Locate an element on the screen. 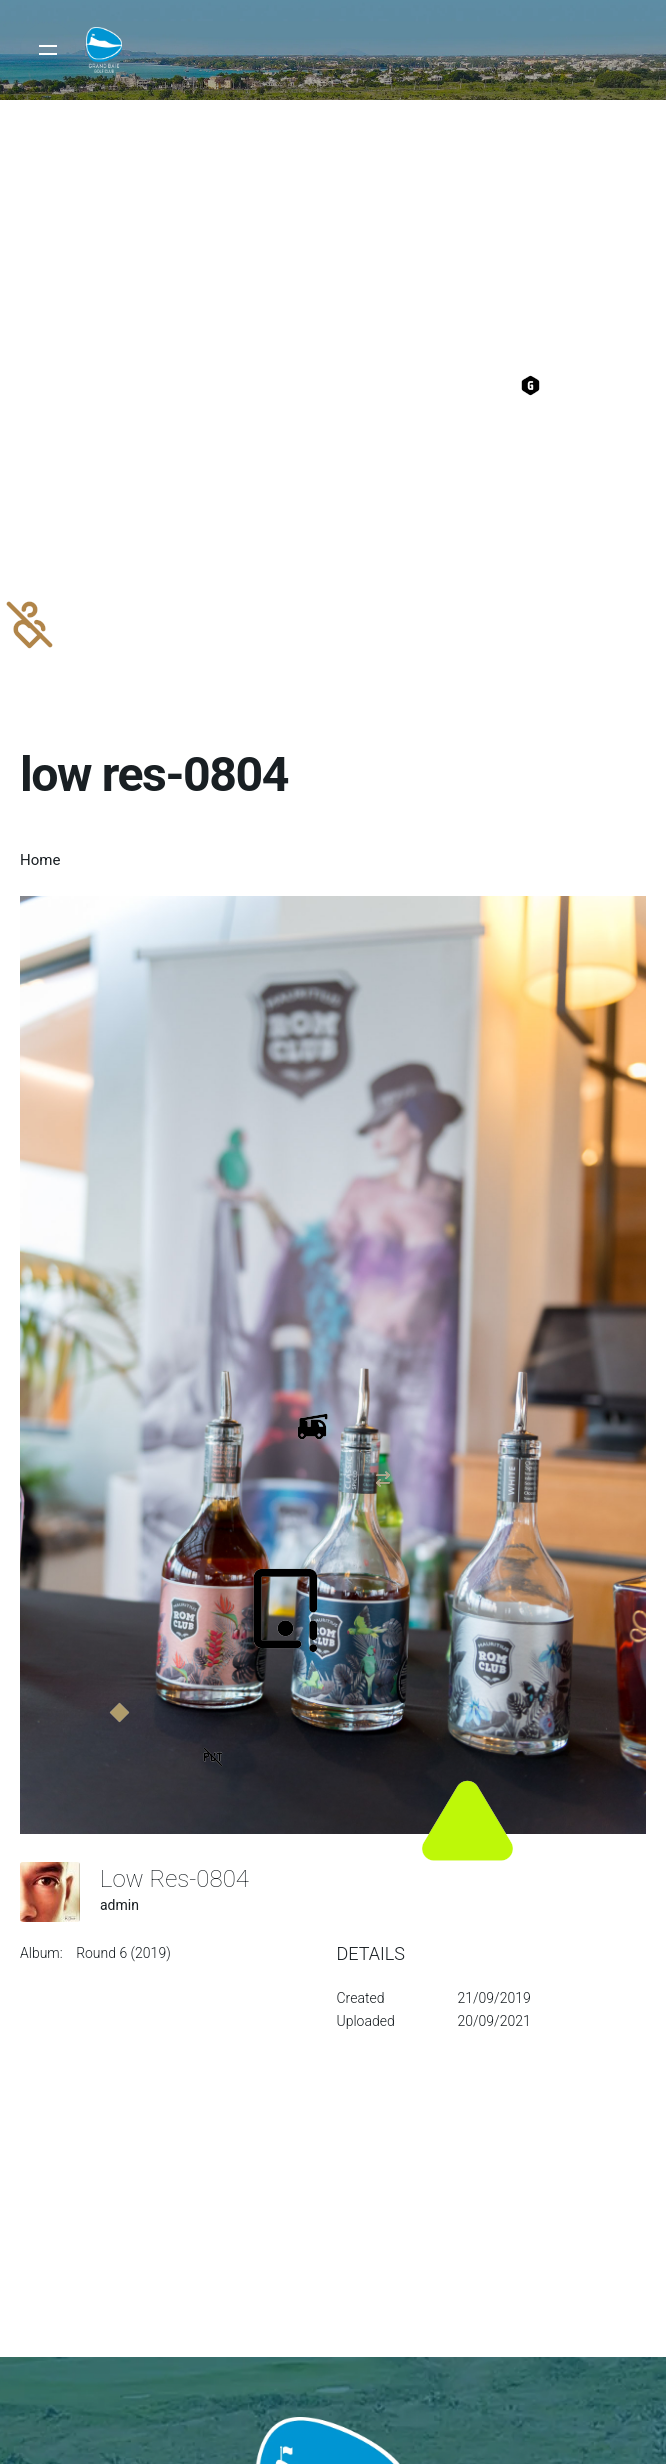 The width and height of the screenshot is (666, 2464). indicates HTTP PUT request is disabled is located at coordinates (213, 1757).